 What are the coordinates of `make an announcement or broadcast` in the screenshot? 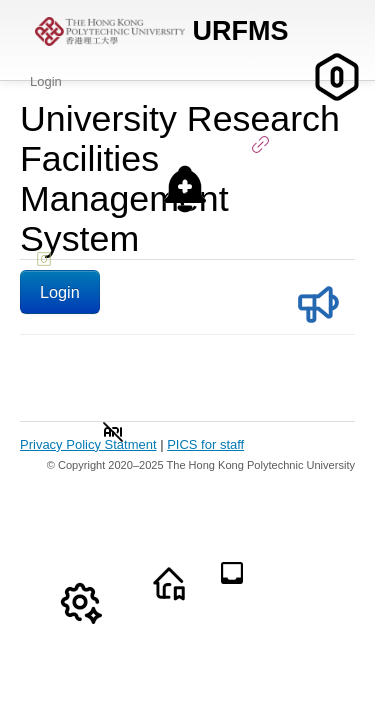 It's located at (318, 304).